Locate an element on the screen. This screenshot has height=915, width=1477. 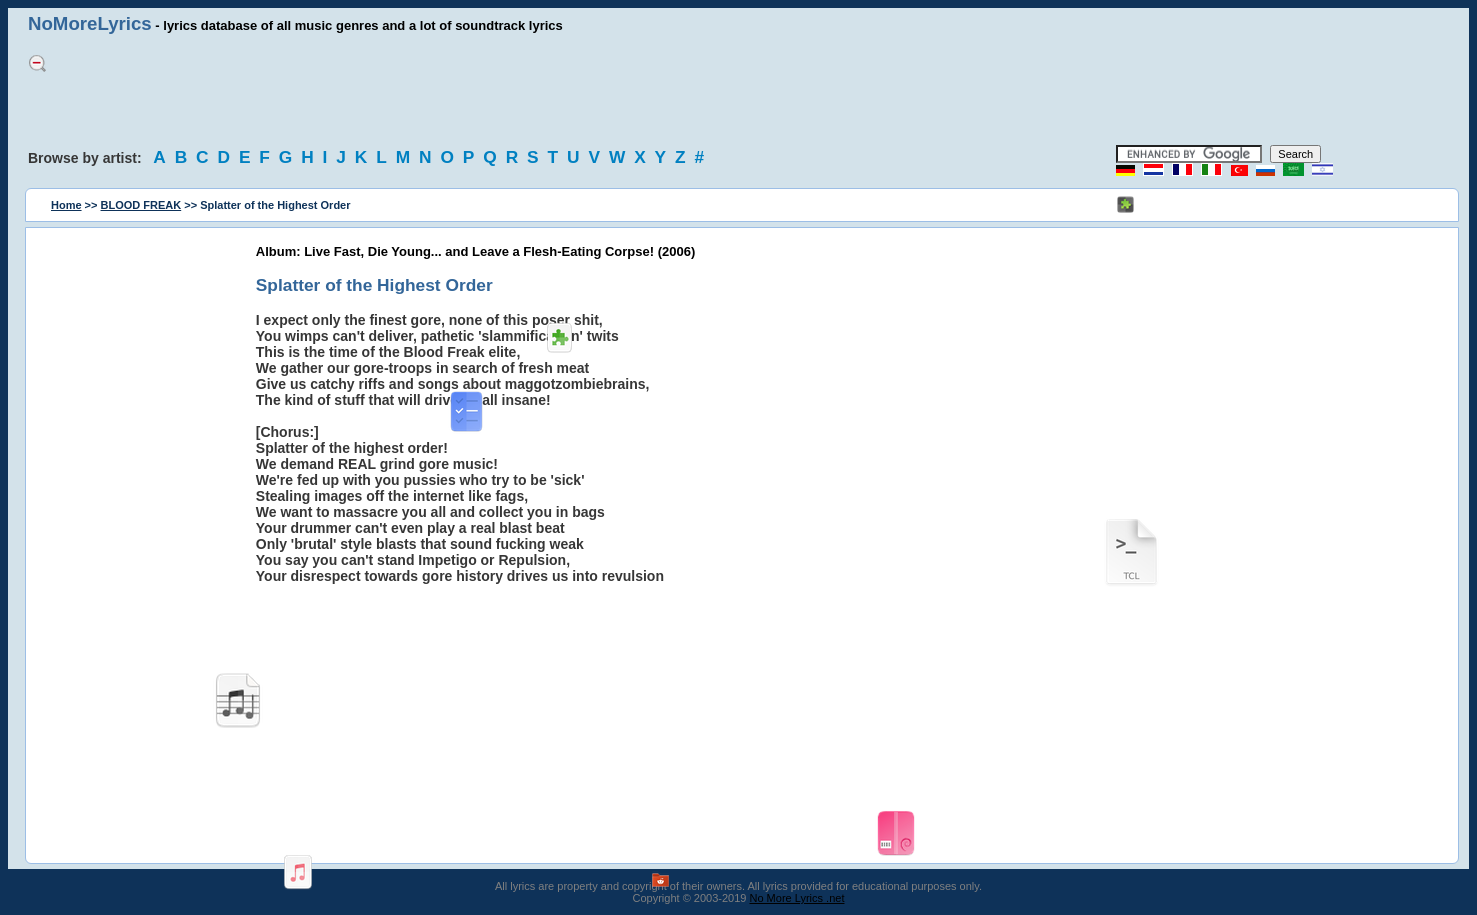
open your bookmarks or saved items app is located at coordinates (466, 411).